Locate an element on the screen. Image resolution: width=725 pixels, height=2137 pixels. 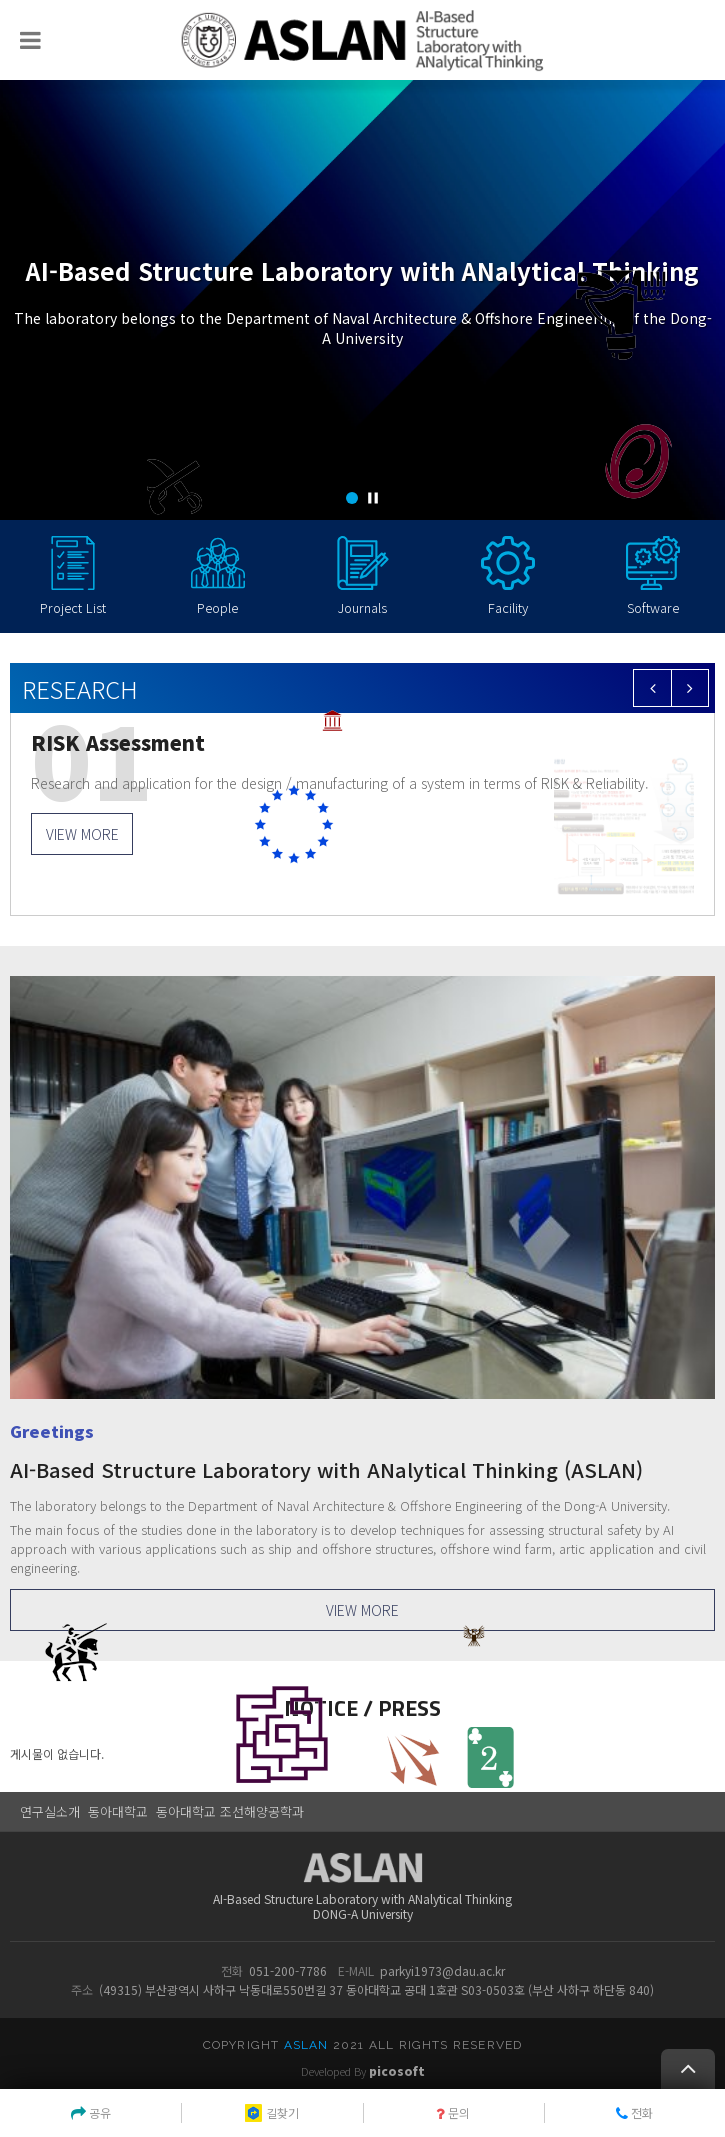
two of clubs playing card is located at coordinates (490, 1757).